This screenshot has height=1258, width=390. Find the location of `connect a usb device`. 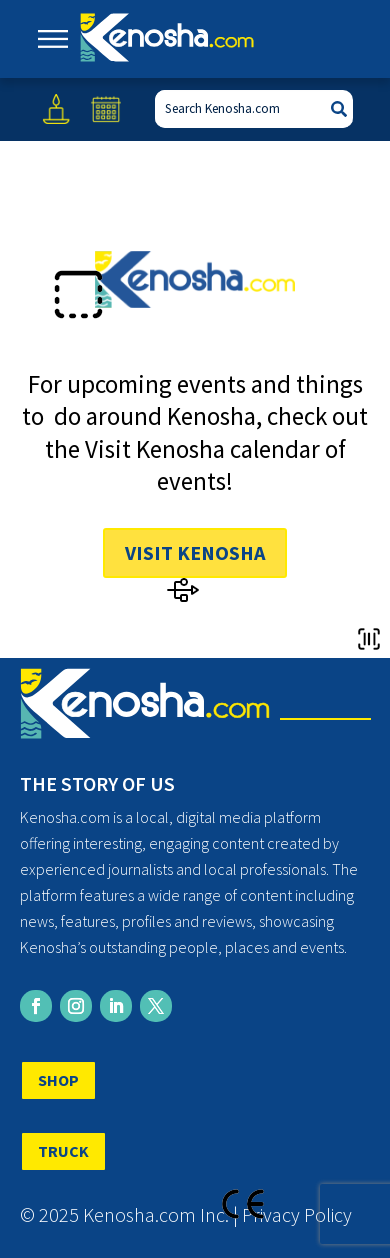

connect a usb device is located at coordinates (183, 590).